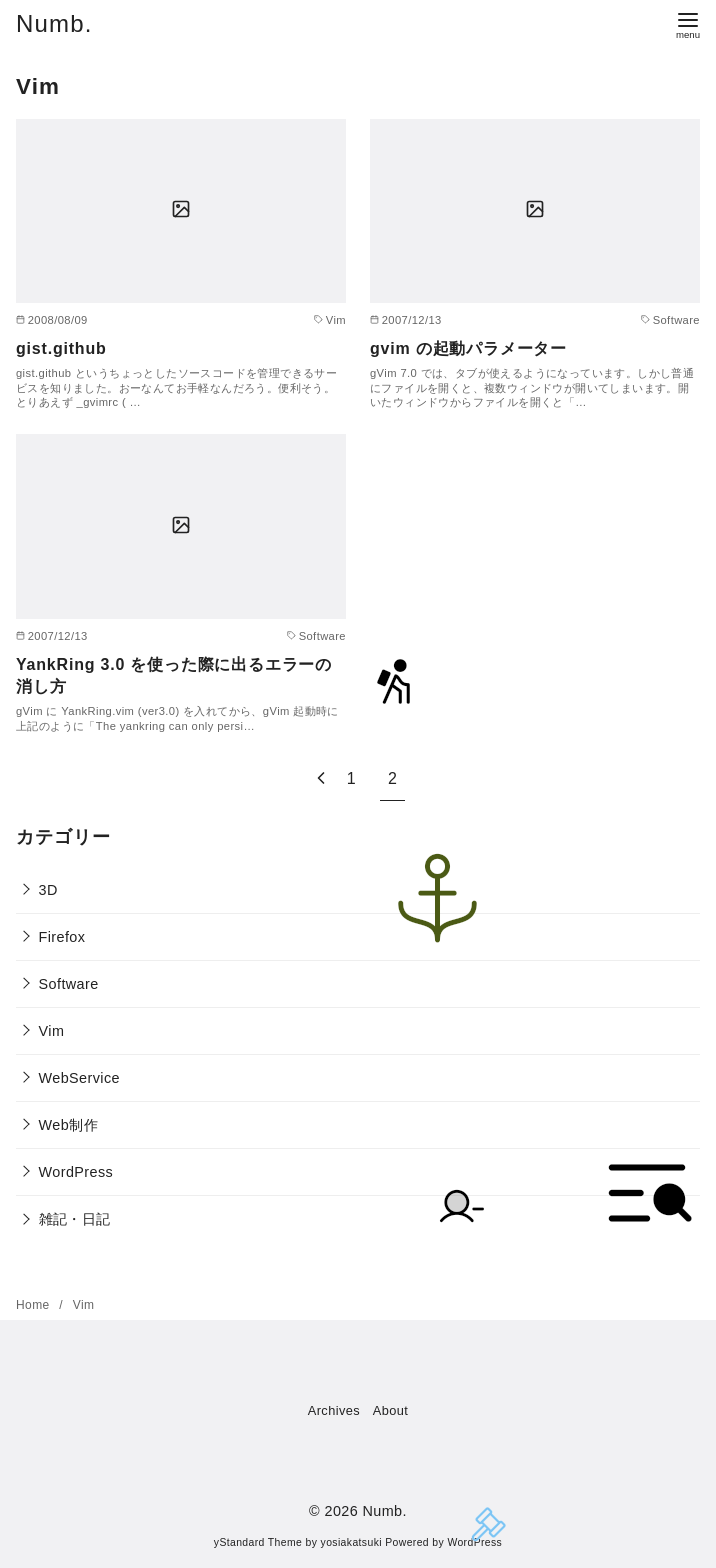  Describe the element at coordinates (460, 1207) in the screenshot. I see `remove a user or contact` at that location.